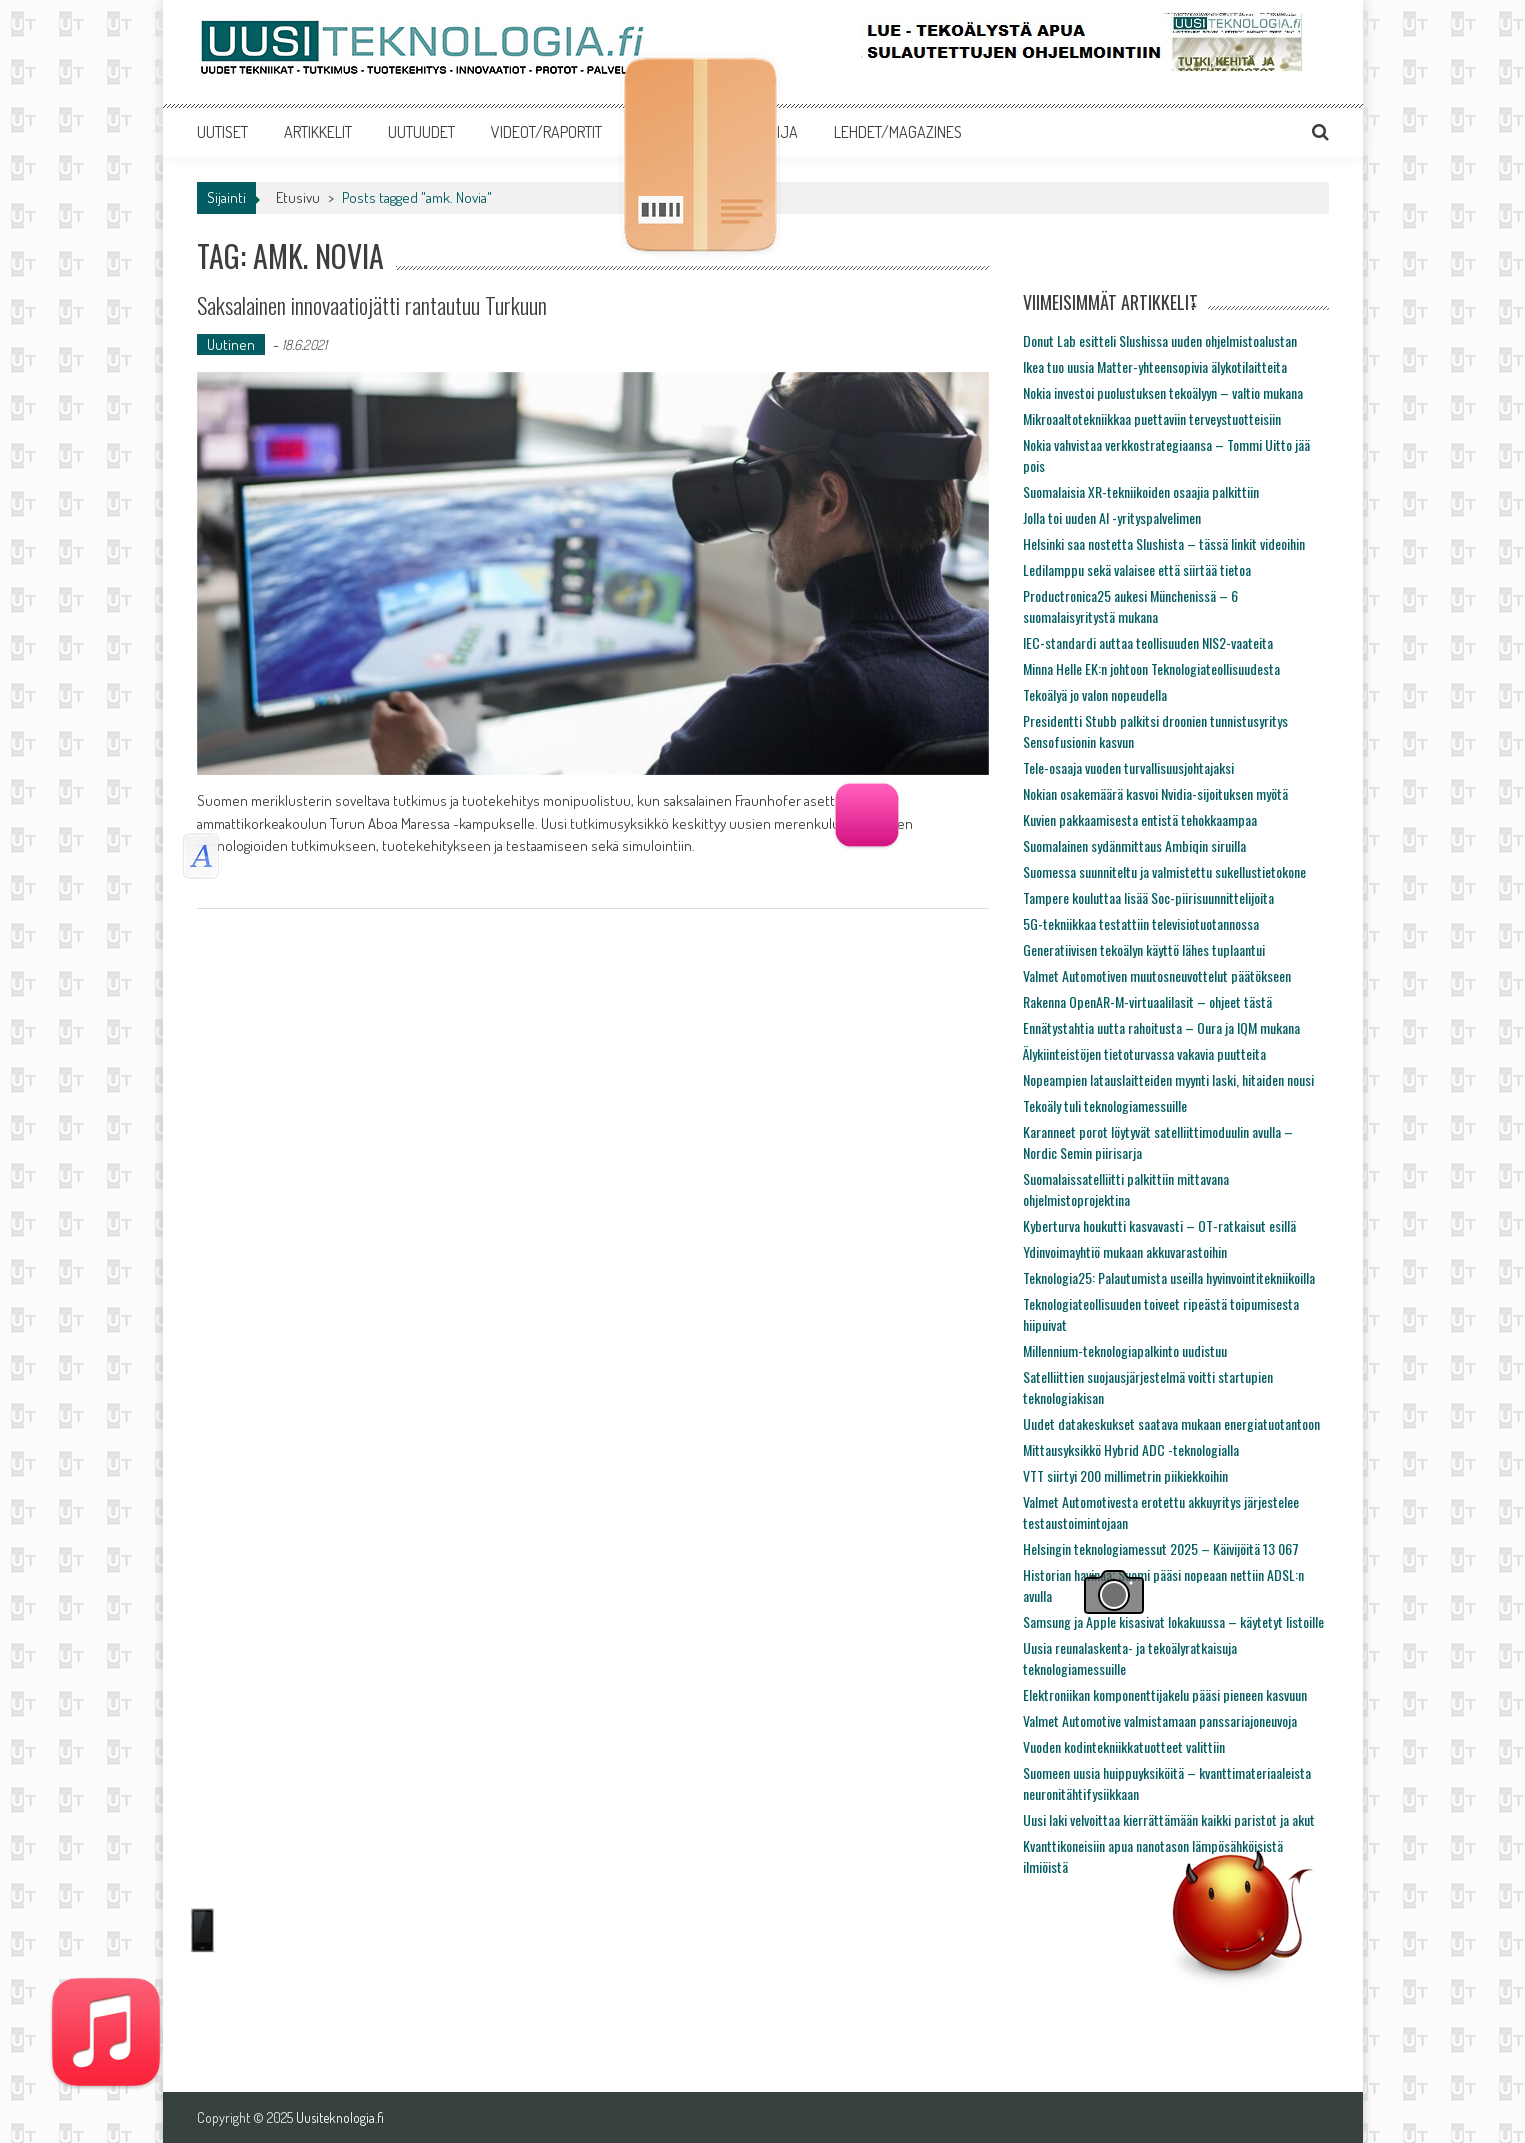 The image size is (1525, 2143). Describe the element at coordinates (1240, 1915) in the screenshot. I see `indicates a mischievous or playful mood in chat` at that location.